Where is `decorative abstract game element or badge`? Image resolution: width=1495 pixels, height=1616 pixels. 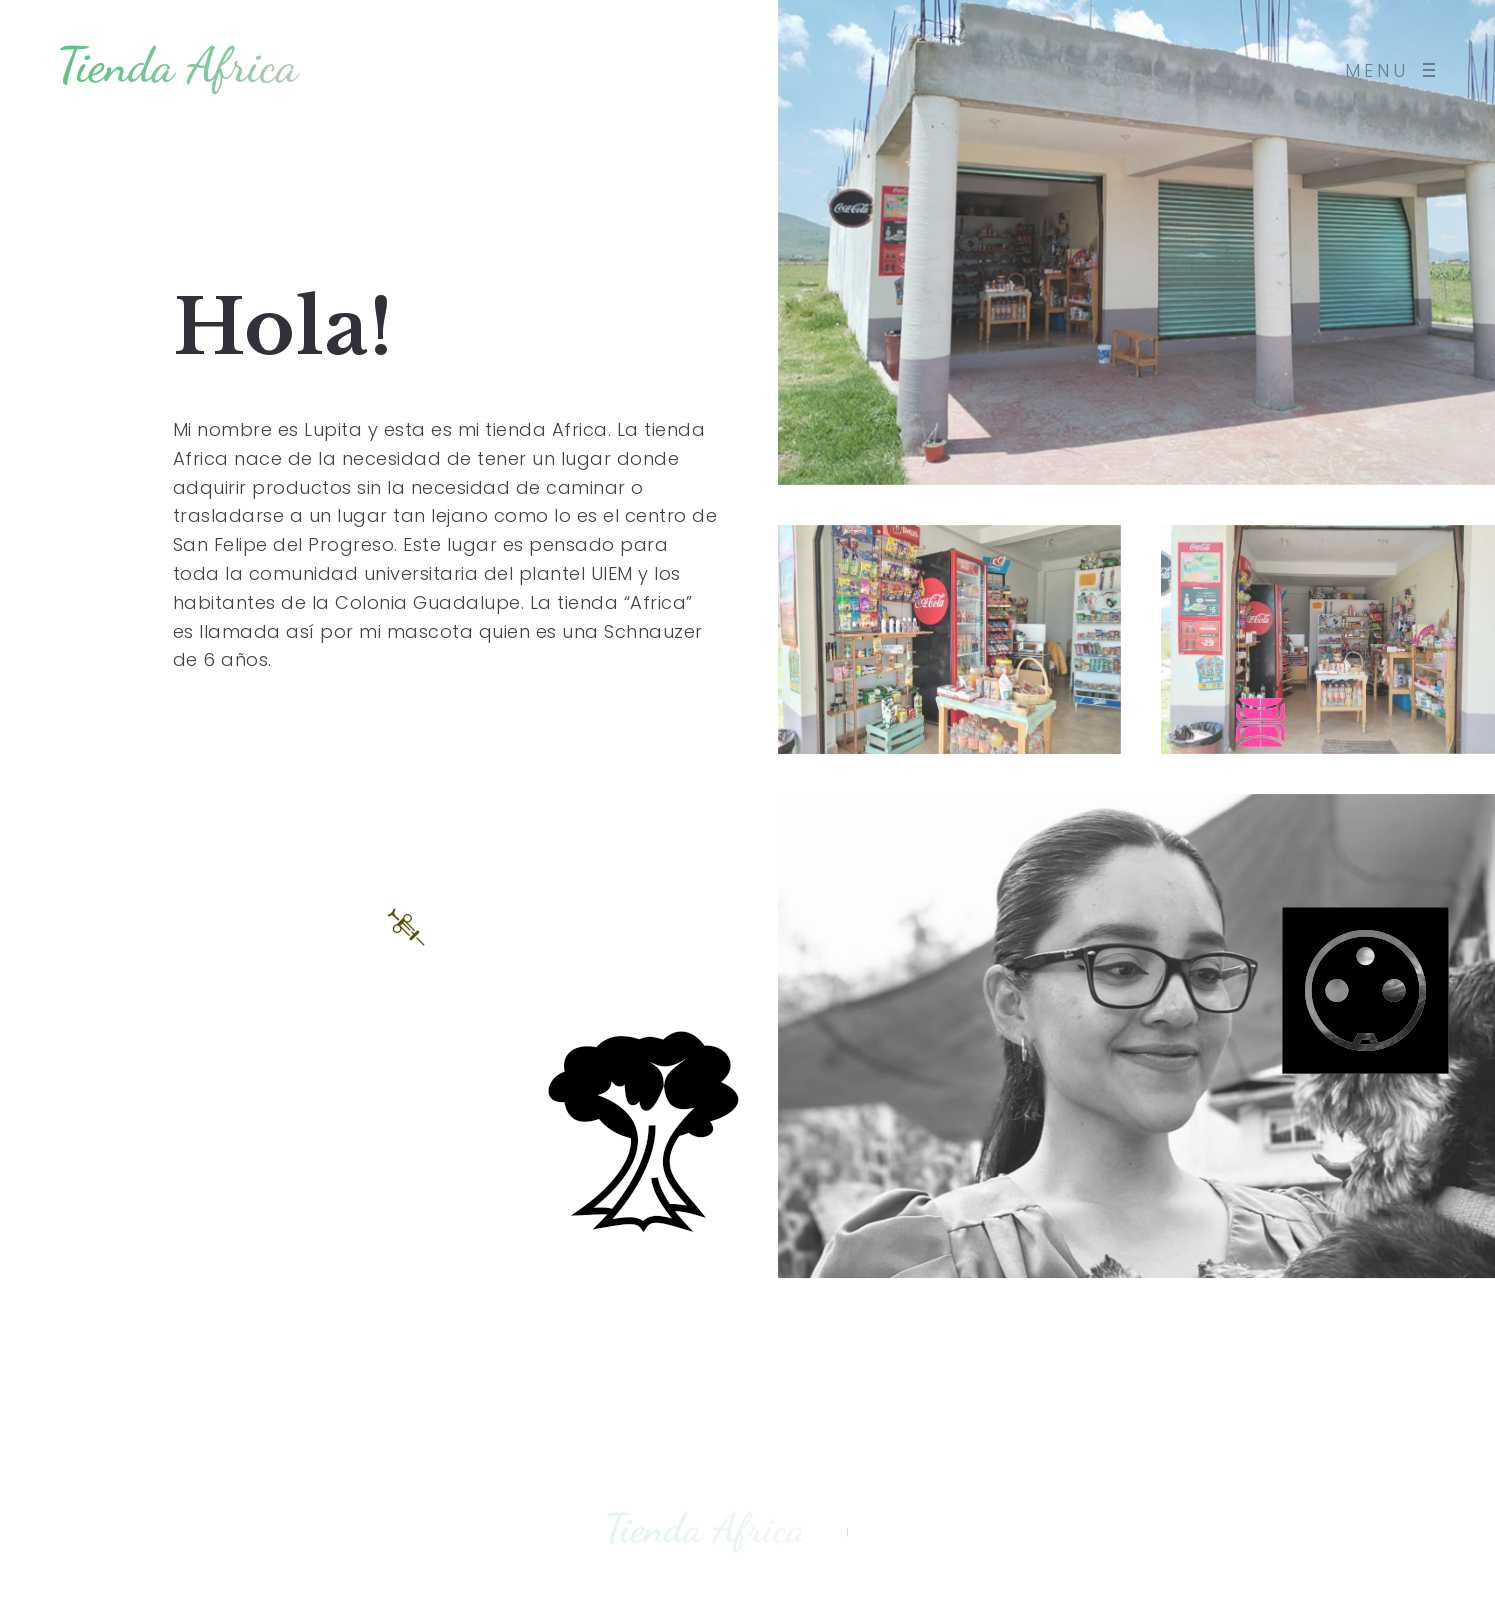 decorative abstract game element or badge is located at coordinates (1260, 722).